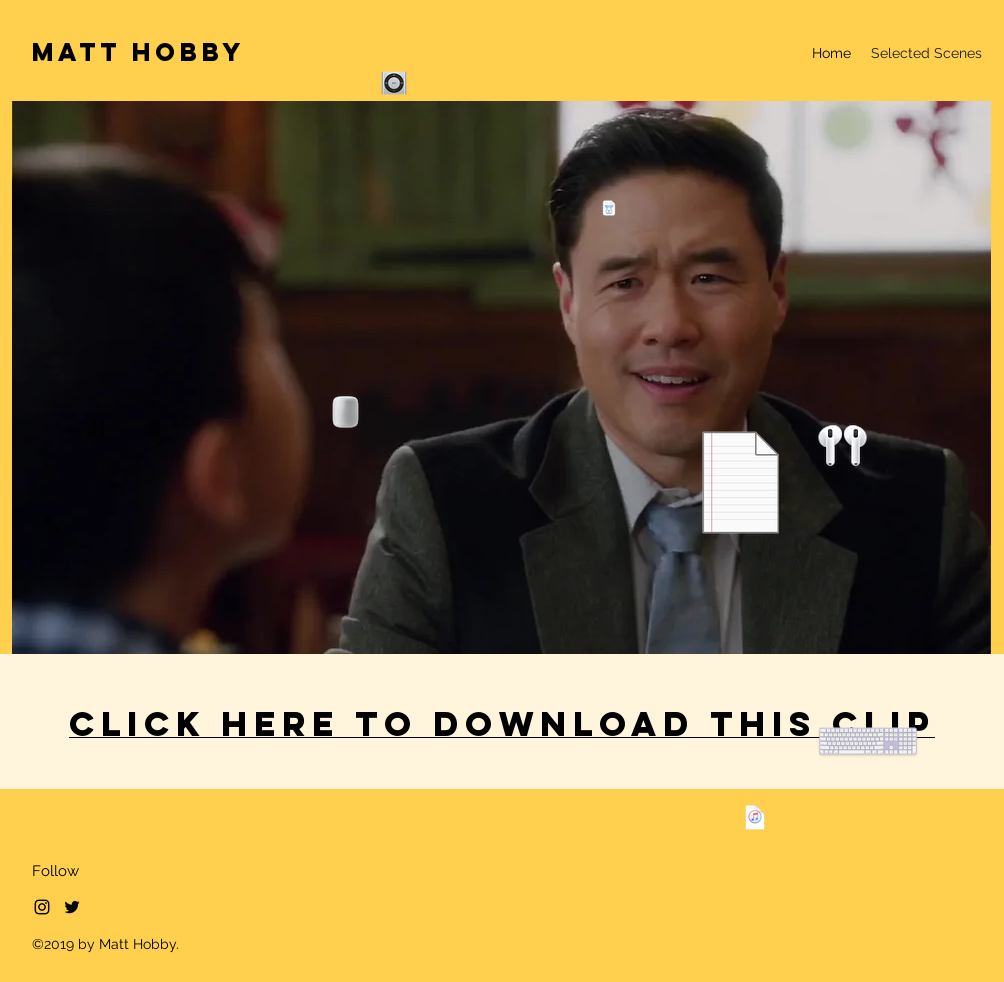 This screenshot has width=1004, height=982. I want to click on open a text document, so click(740, 482).